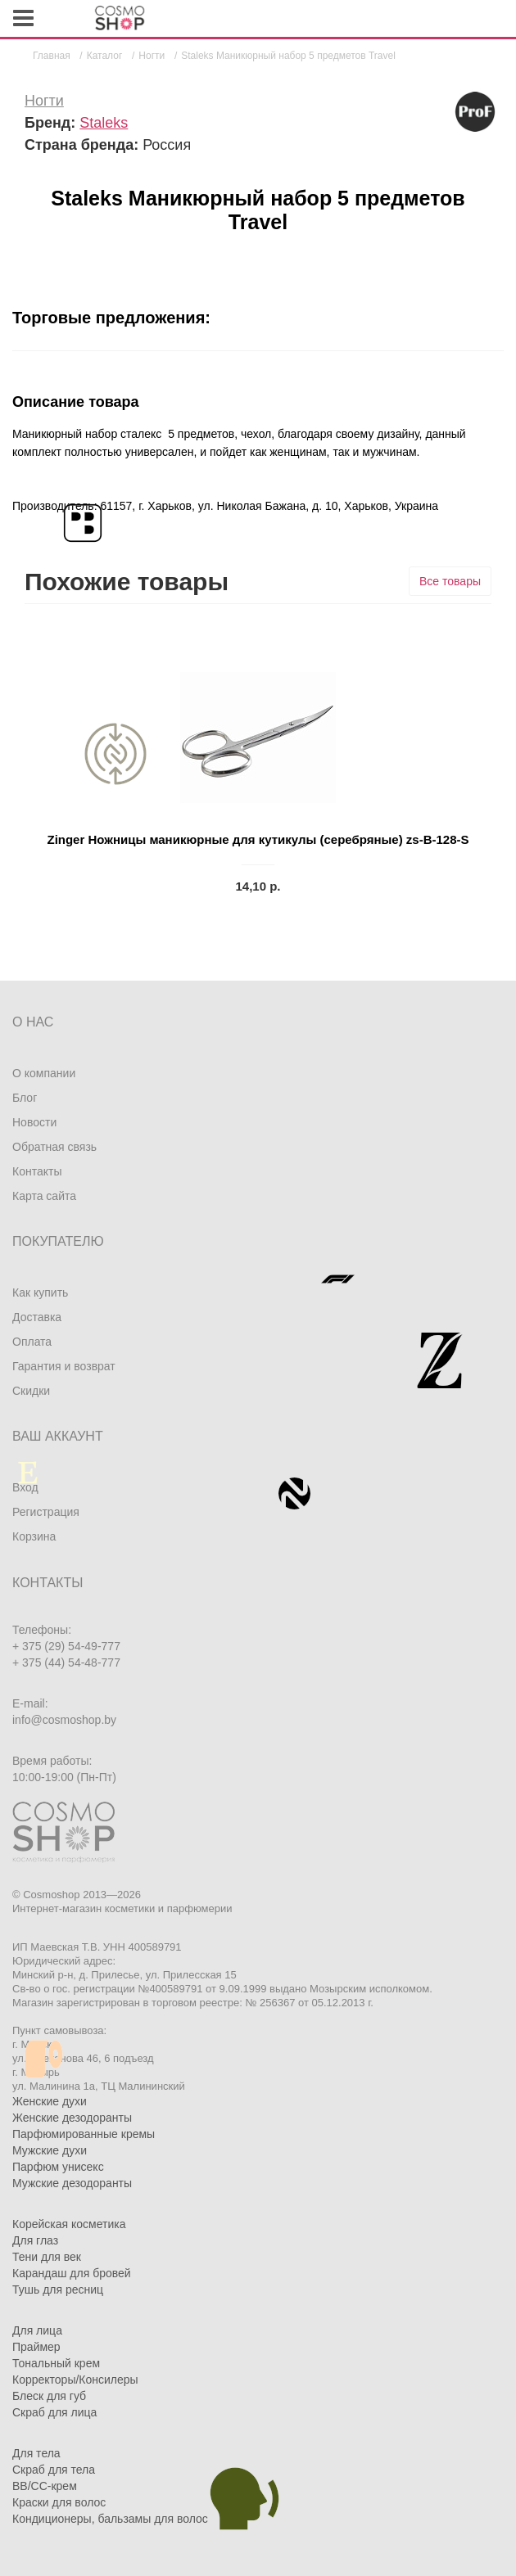  I want to click on novu notification infrastructure logo, so click(294, 1493).